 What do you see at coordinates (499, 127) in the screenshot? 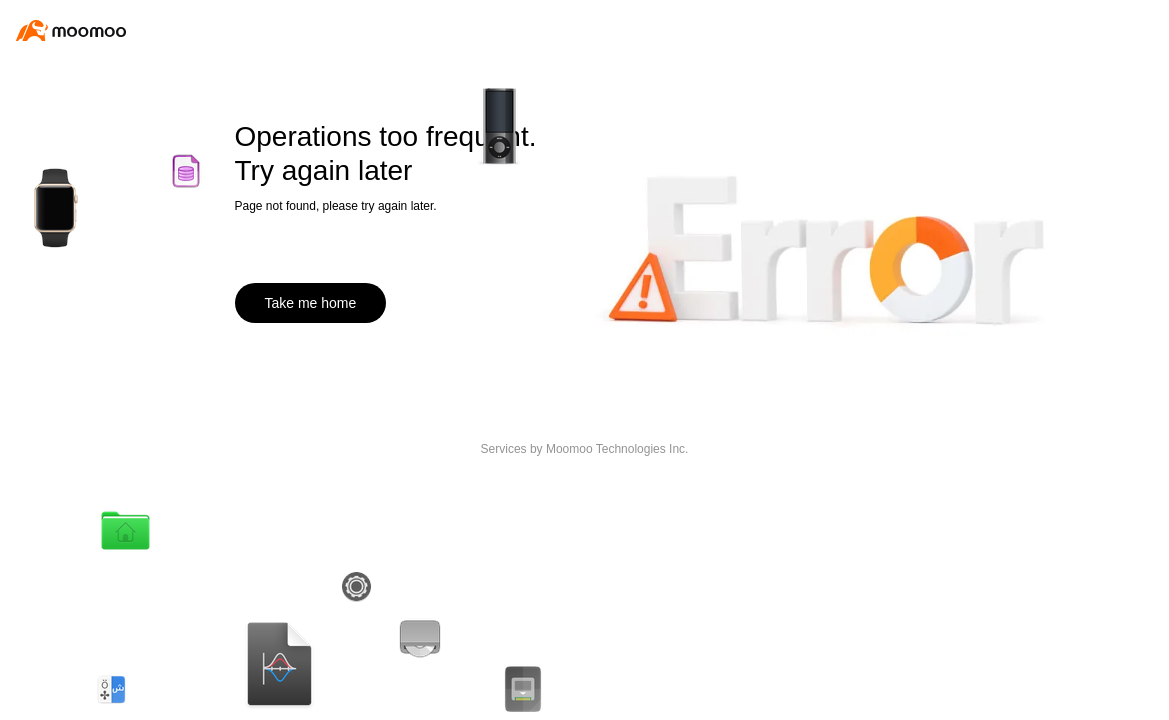
I see `manage connected iPod device` at bounding box center [499, 127].